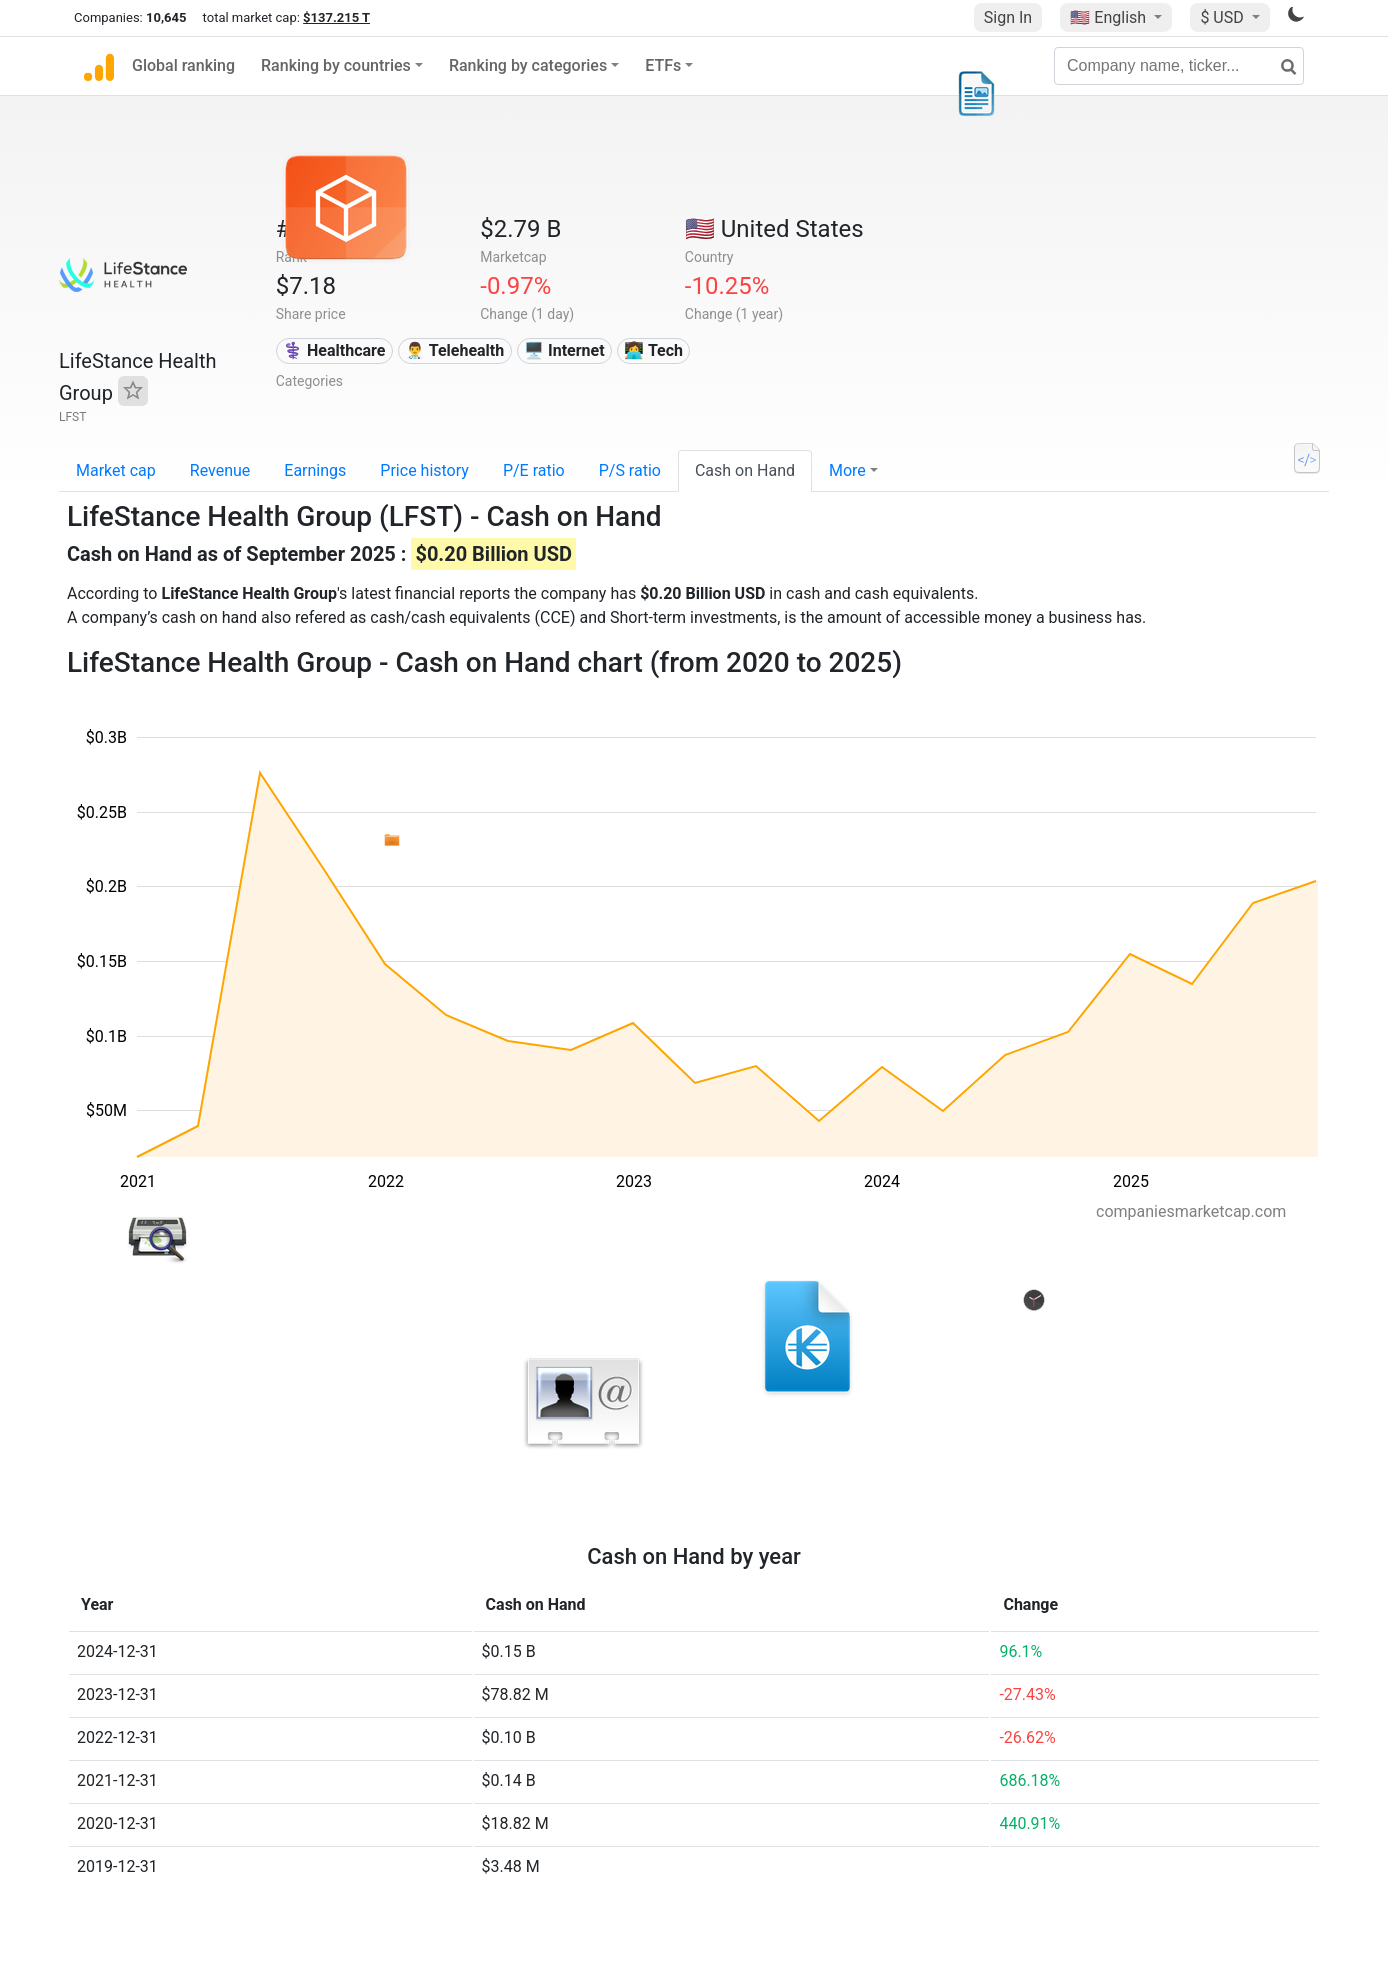 The width and height of the screenshot is (1388, 1975). What do you see at coordinates (807, 1338) in the screenshot?
I see `open a KMyMoney financial data file` at bounding box center [807, 1338].